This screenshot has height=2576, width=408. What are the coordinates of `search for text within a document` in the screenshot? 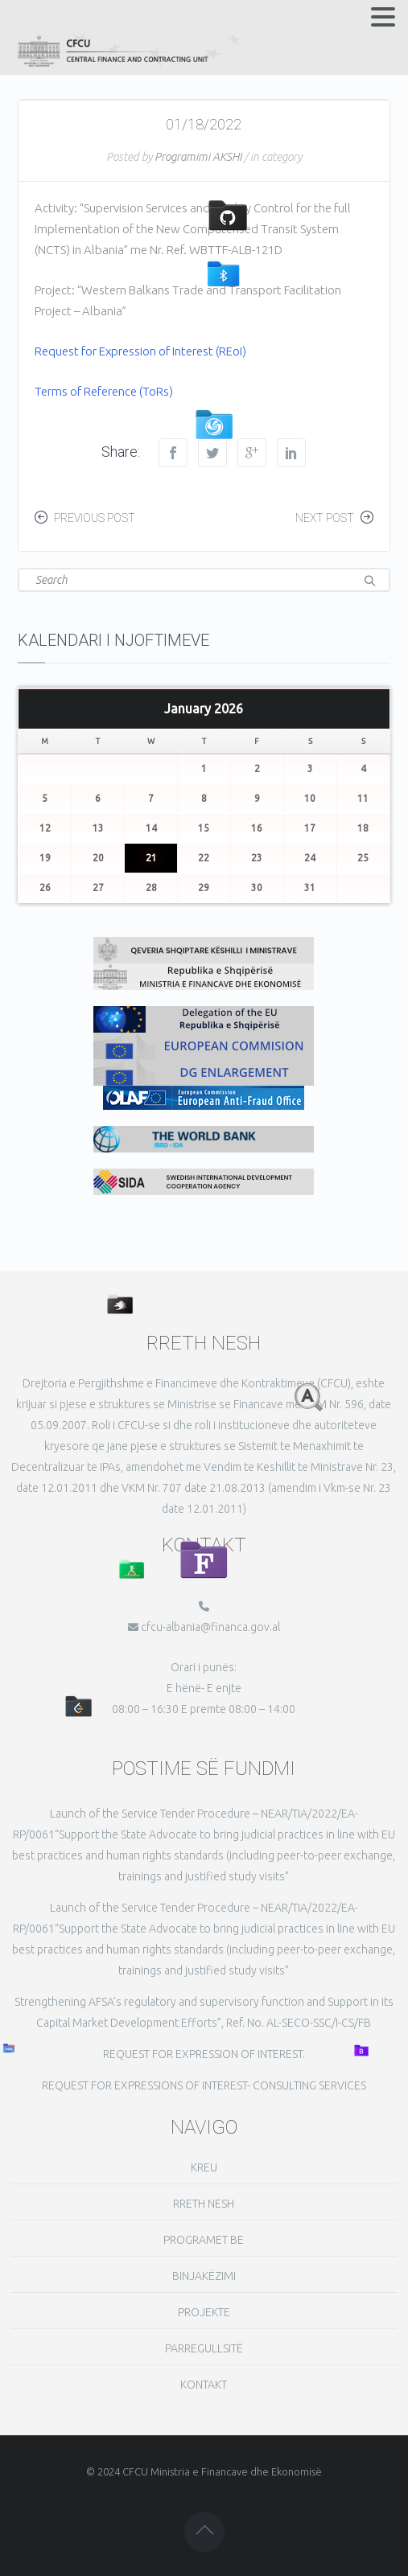 It's located at (308, 1397).